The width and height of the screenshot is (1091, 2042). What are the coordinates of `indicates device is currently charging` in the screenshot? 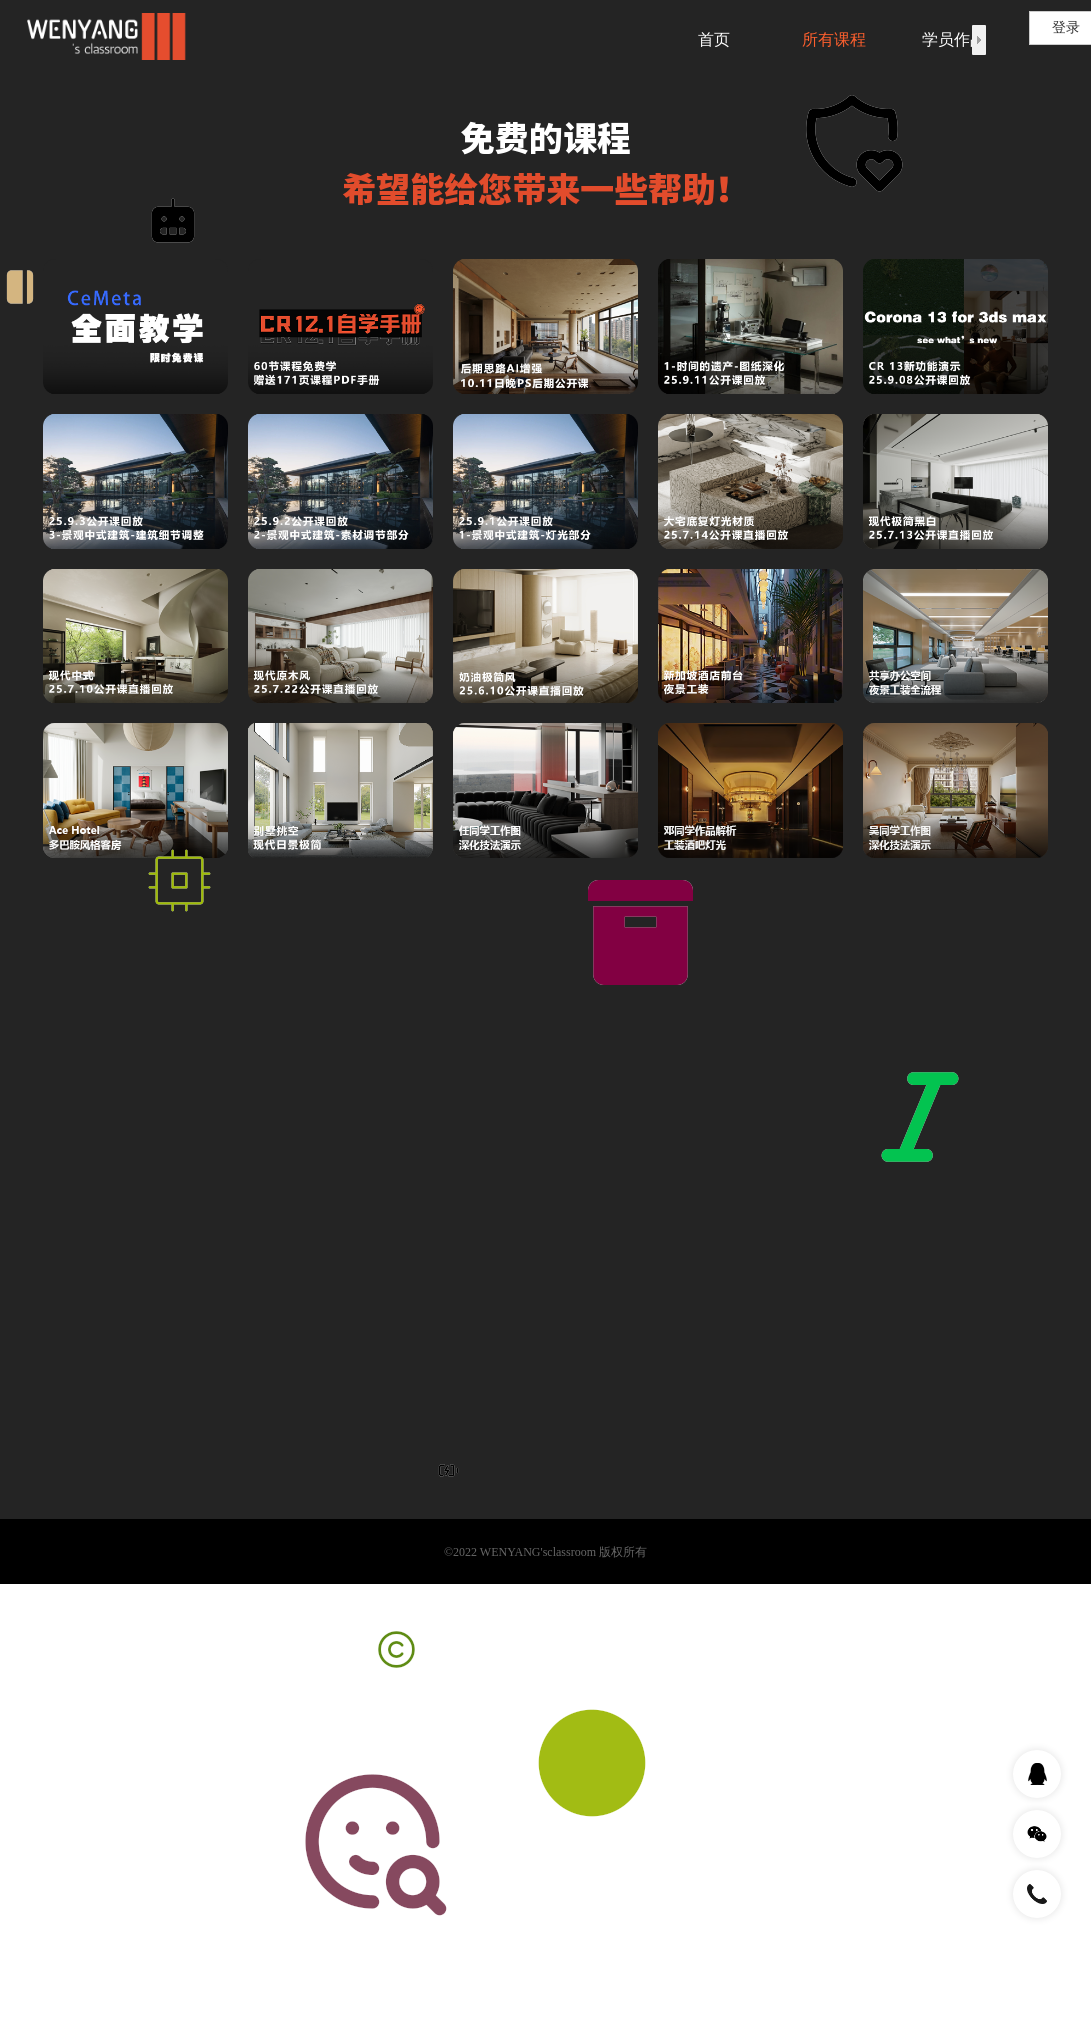 It's located at (448, 1470).